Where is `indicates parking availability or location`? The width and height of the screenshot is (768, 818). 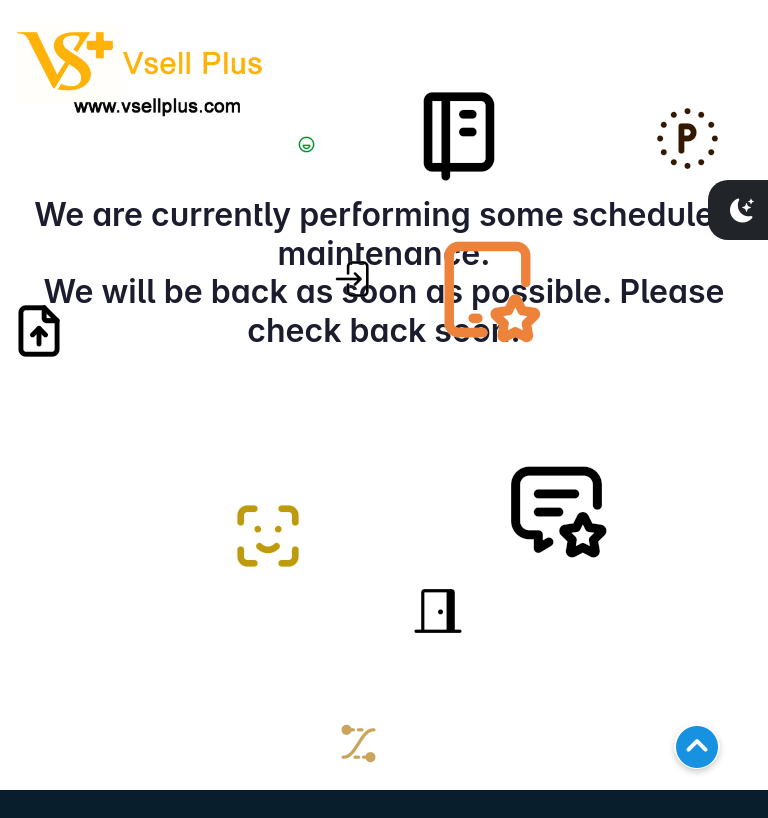 indicates parking availability or location is located at coordinates (687, 138).